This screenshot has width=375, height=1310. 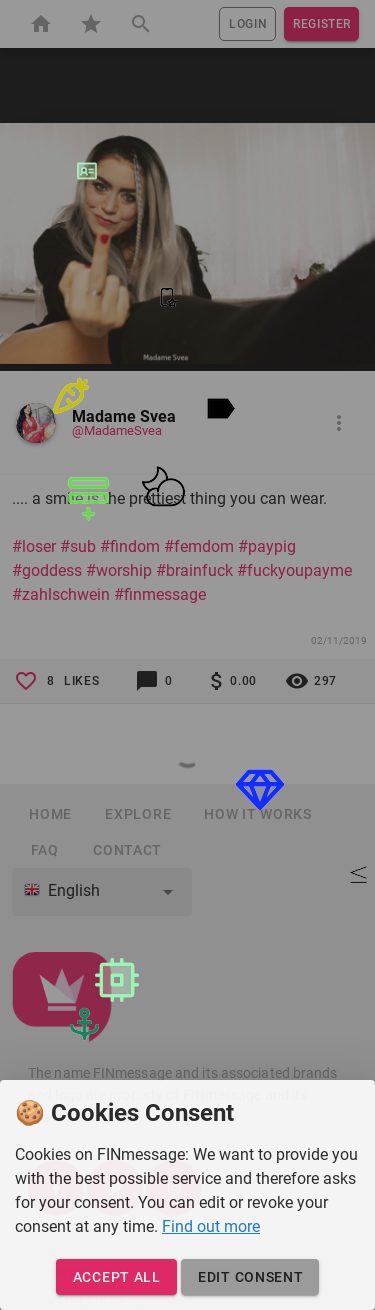 I want to click on browse vegetable or produce category, so click(x=70, y=396).